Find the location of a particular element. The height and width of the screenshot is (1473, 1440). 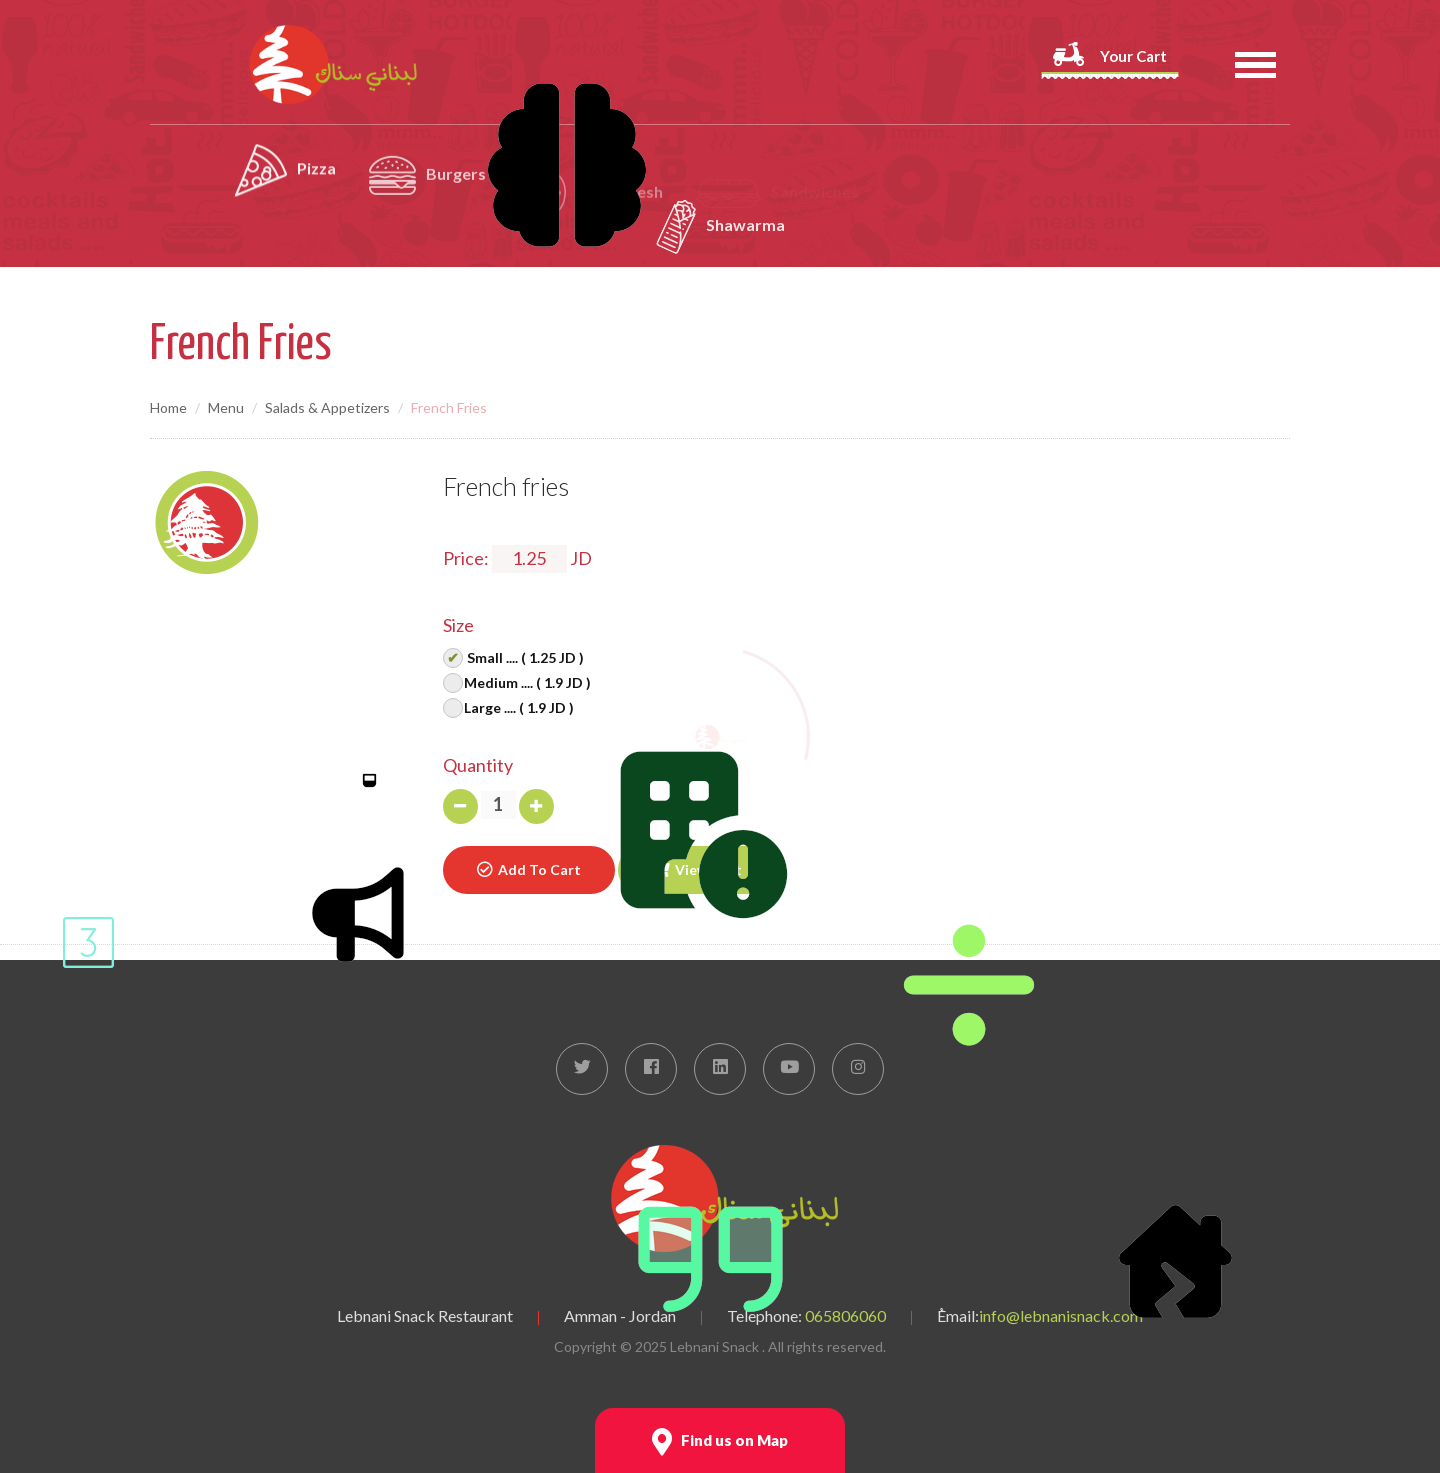

indicates step 3 in a multi-step process is located at coordinates (88, 942).